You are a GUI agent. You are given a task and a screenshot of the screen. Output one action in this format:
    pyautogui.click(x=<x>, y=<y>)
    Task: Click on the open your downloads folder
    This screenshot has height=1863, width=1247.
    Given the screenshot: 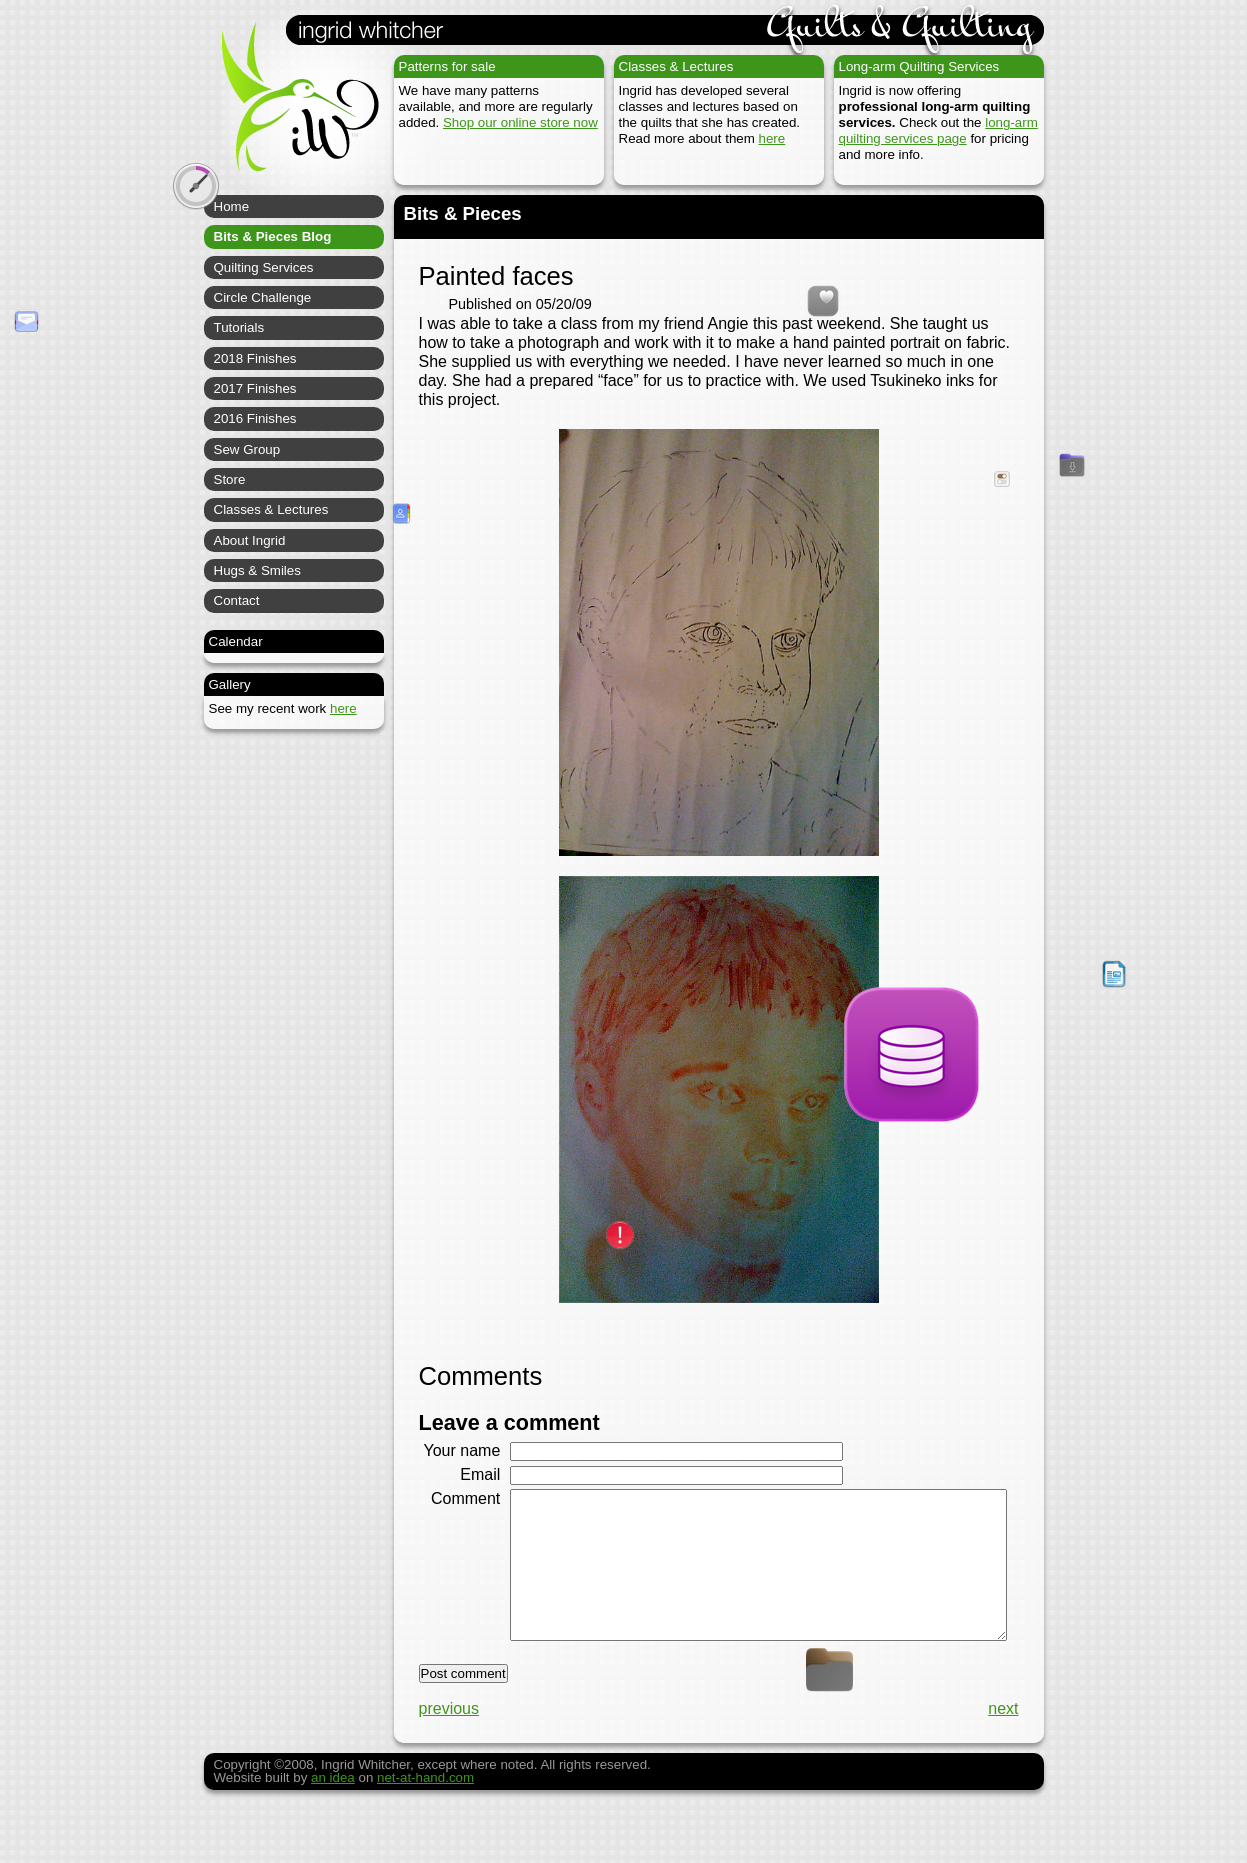 What is the action you would take?
    pyautogui.click(x=1072, y=465)
    